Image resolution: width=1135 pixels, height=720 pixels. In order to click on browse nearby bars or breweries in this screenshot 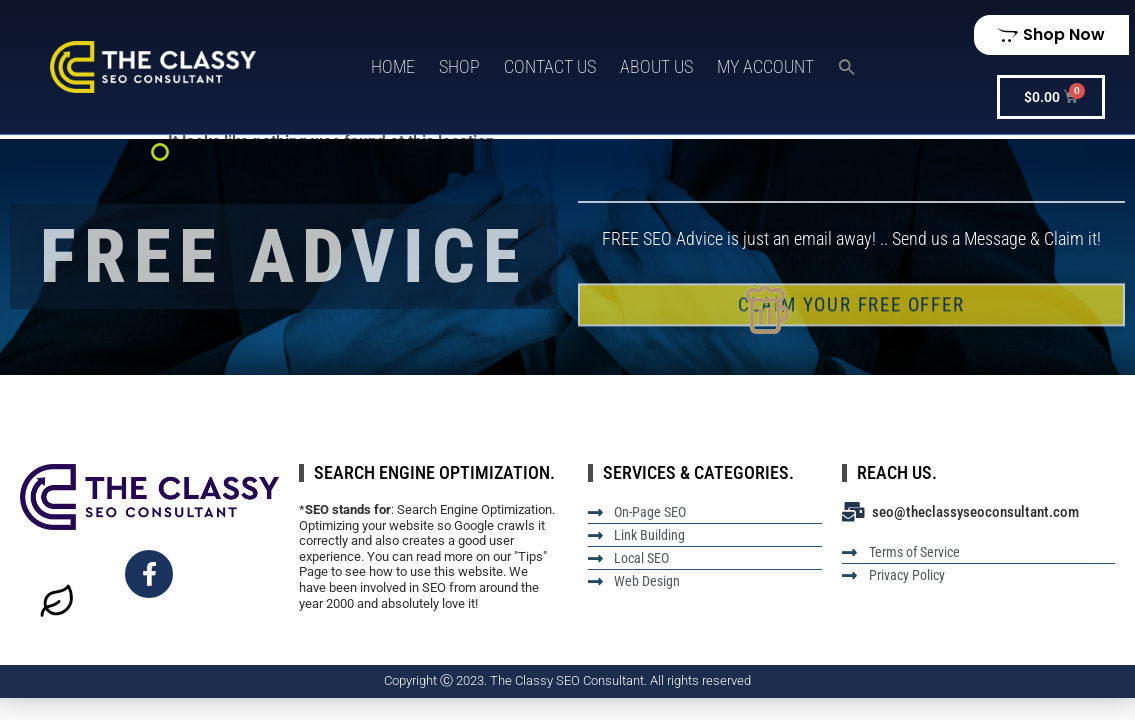, I will do `click(767, 309)`.